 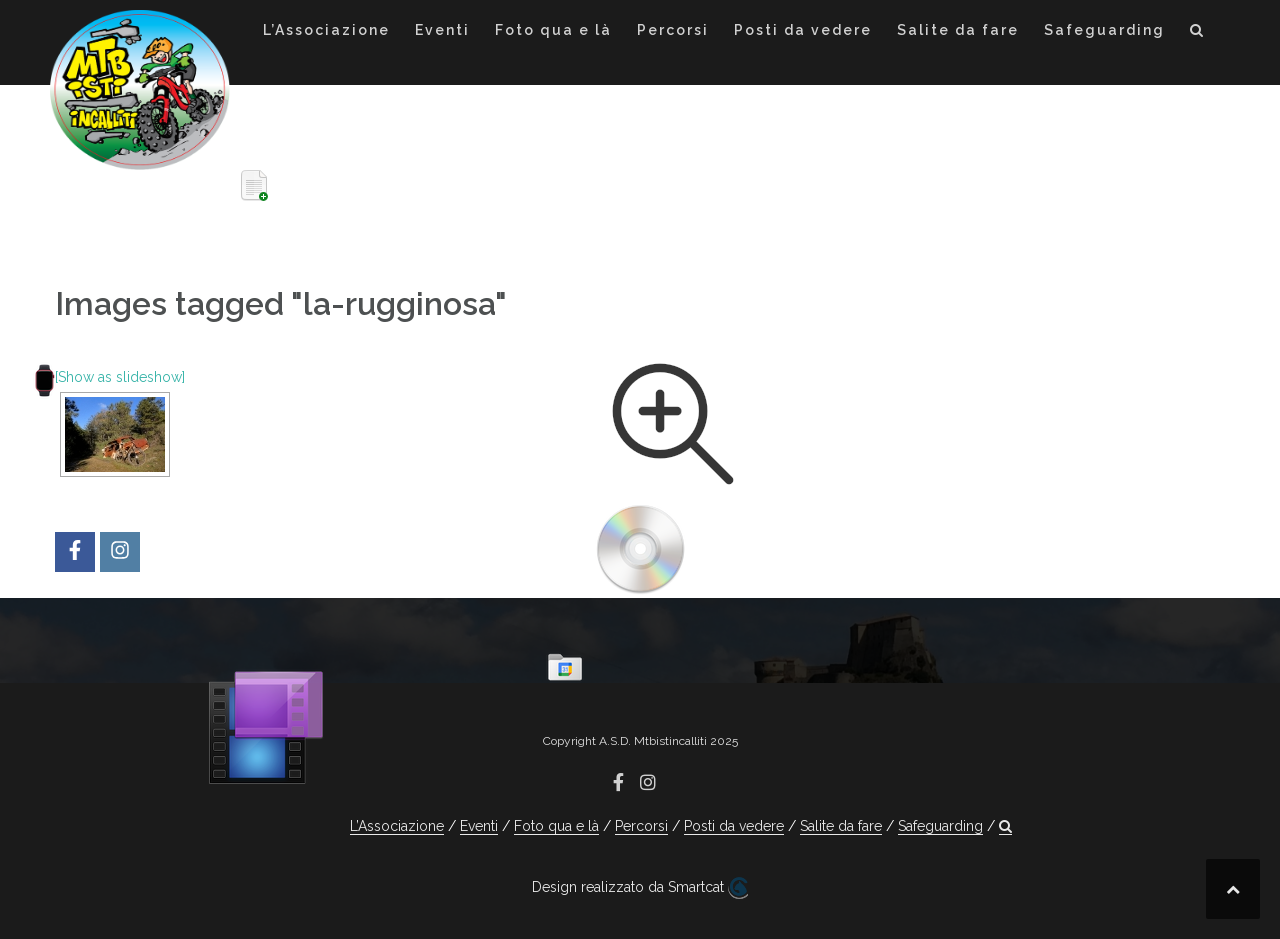 I want to click on access audio CD contents, so click(x=640, y=550).